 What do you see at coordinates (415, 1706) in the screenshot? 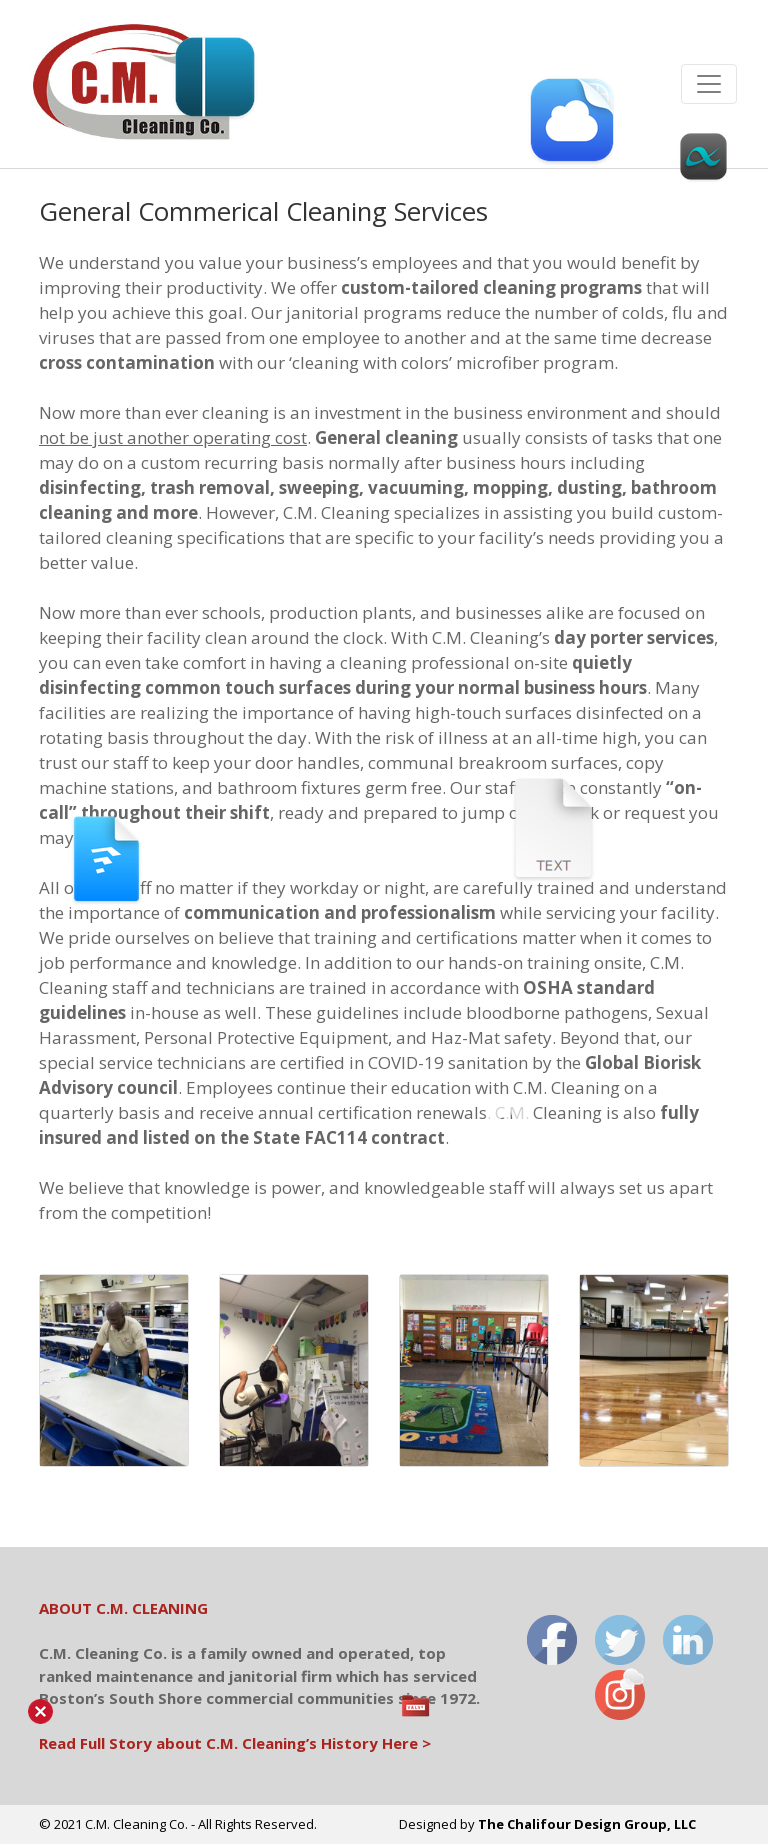
I see `folder containing Valve games or Steam content` at bounding box center [415, 1706].